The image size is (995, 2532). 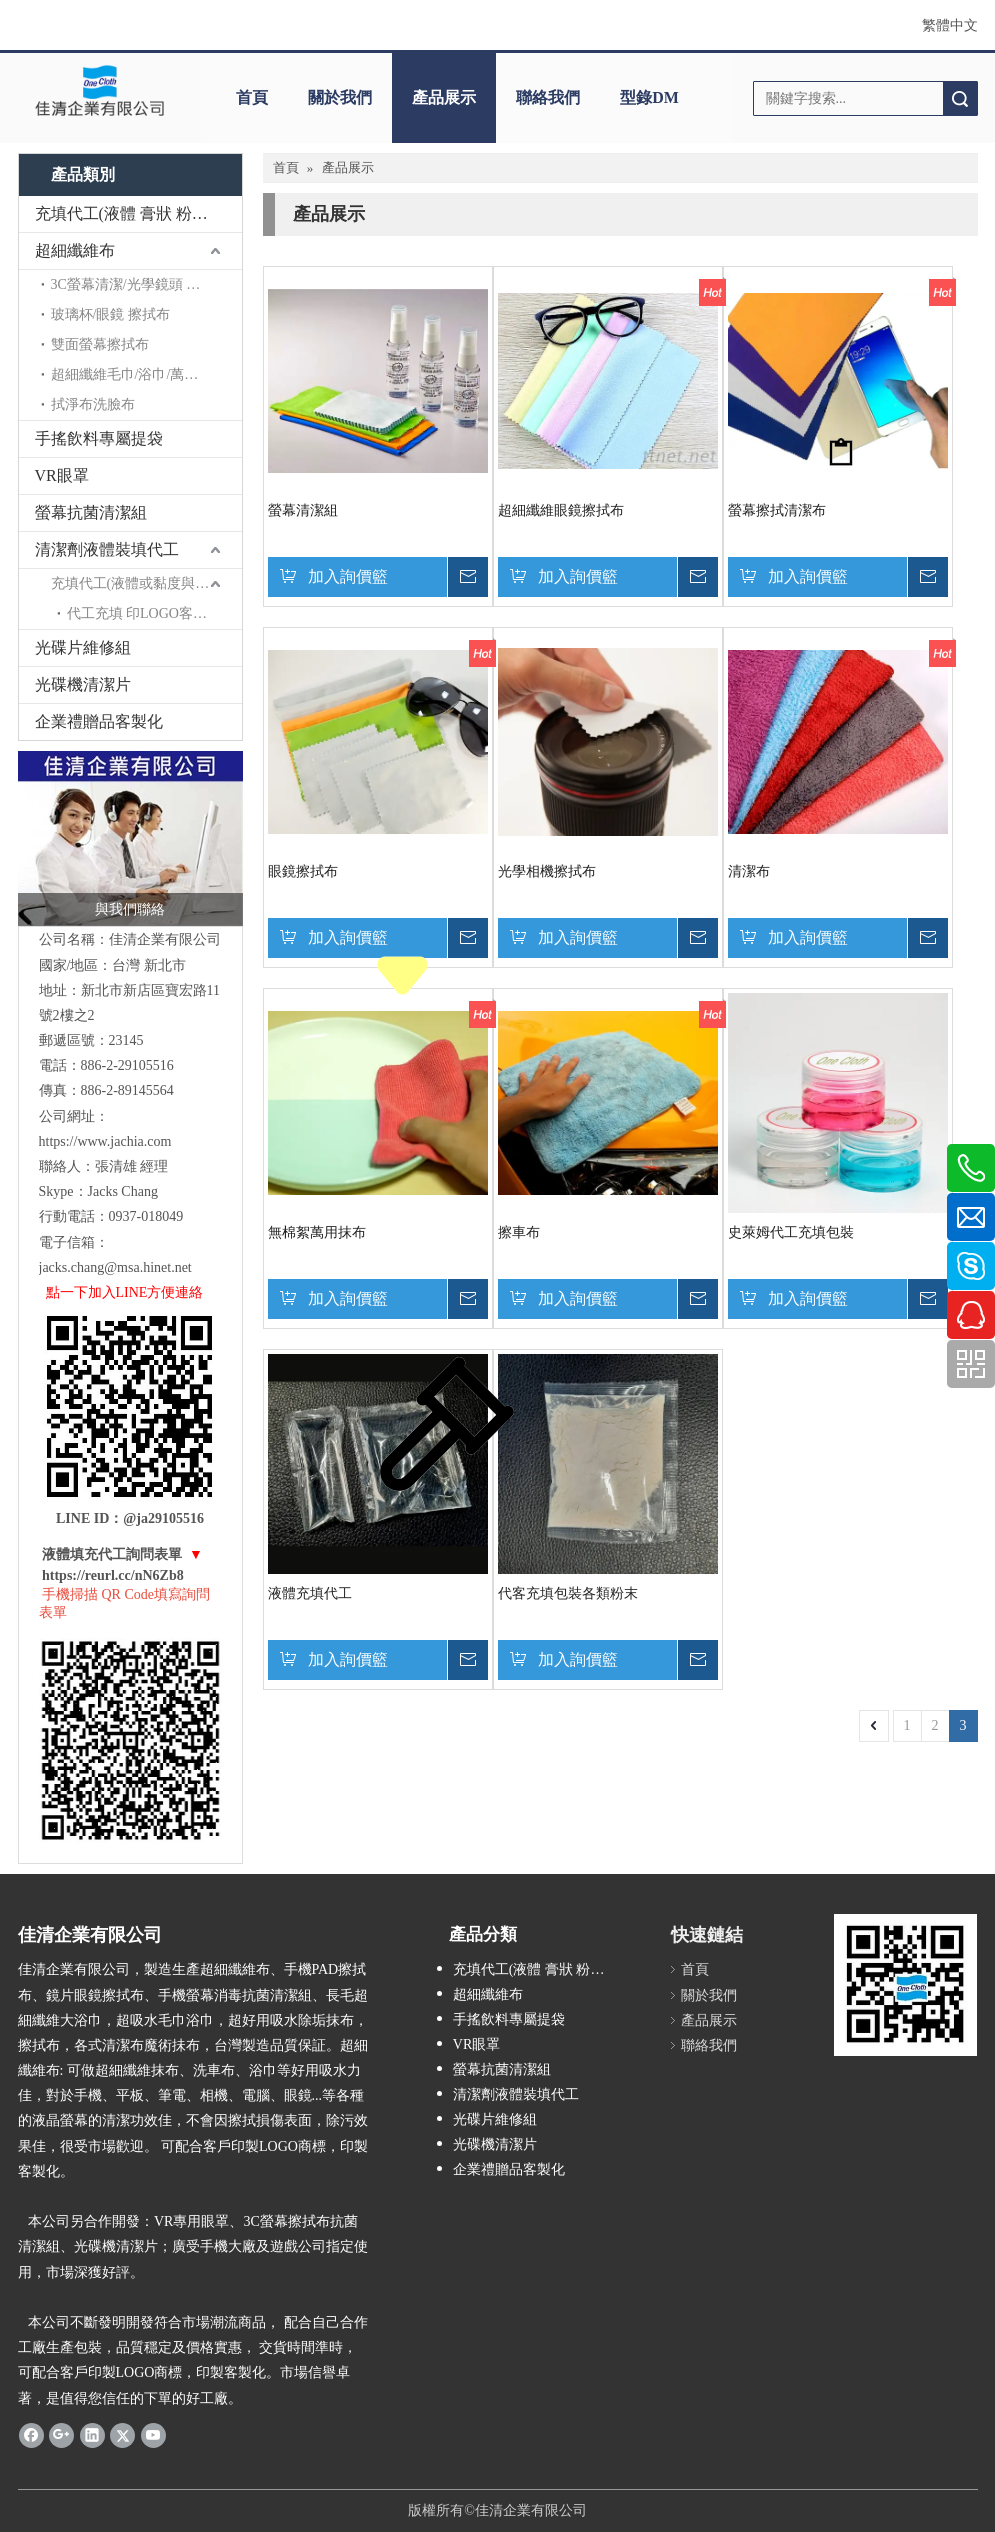 I want to click on paste content from clipboard, so click(x=841, y=453).